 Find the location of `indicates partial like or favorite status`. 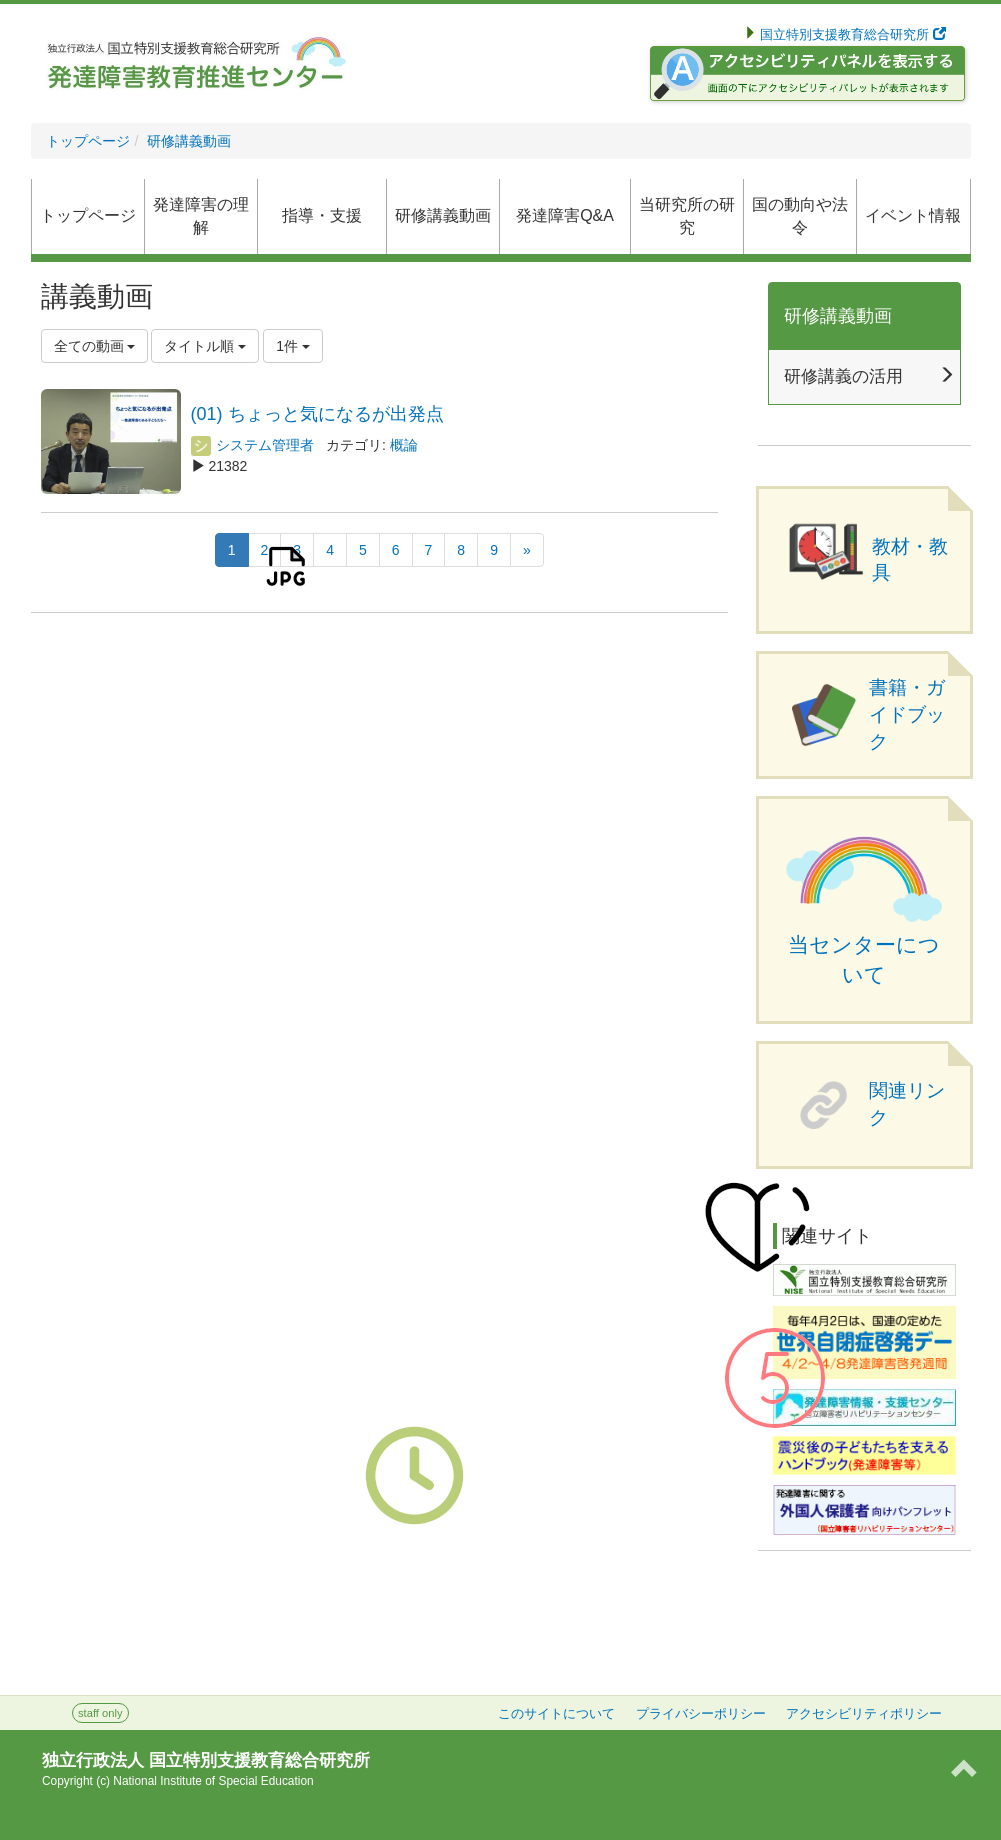

indicates partial like or favorite status is located at coordinates (757, 1223).